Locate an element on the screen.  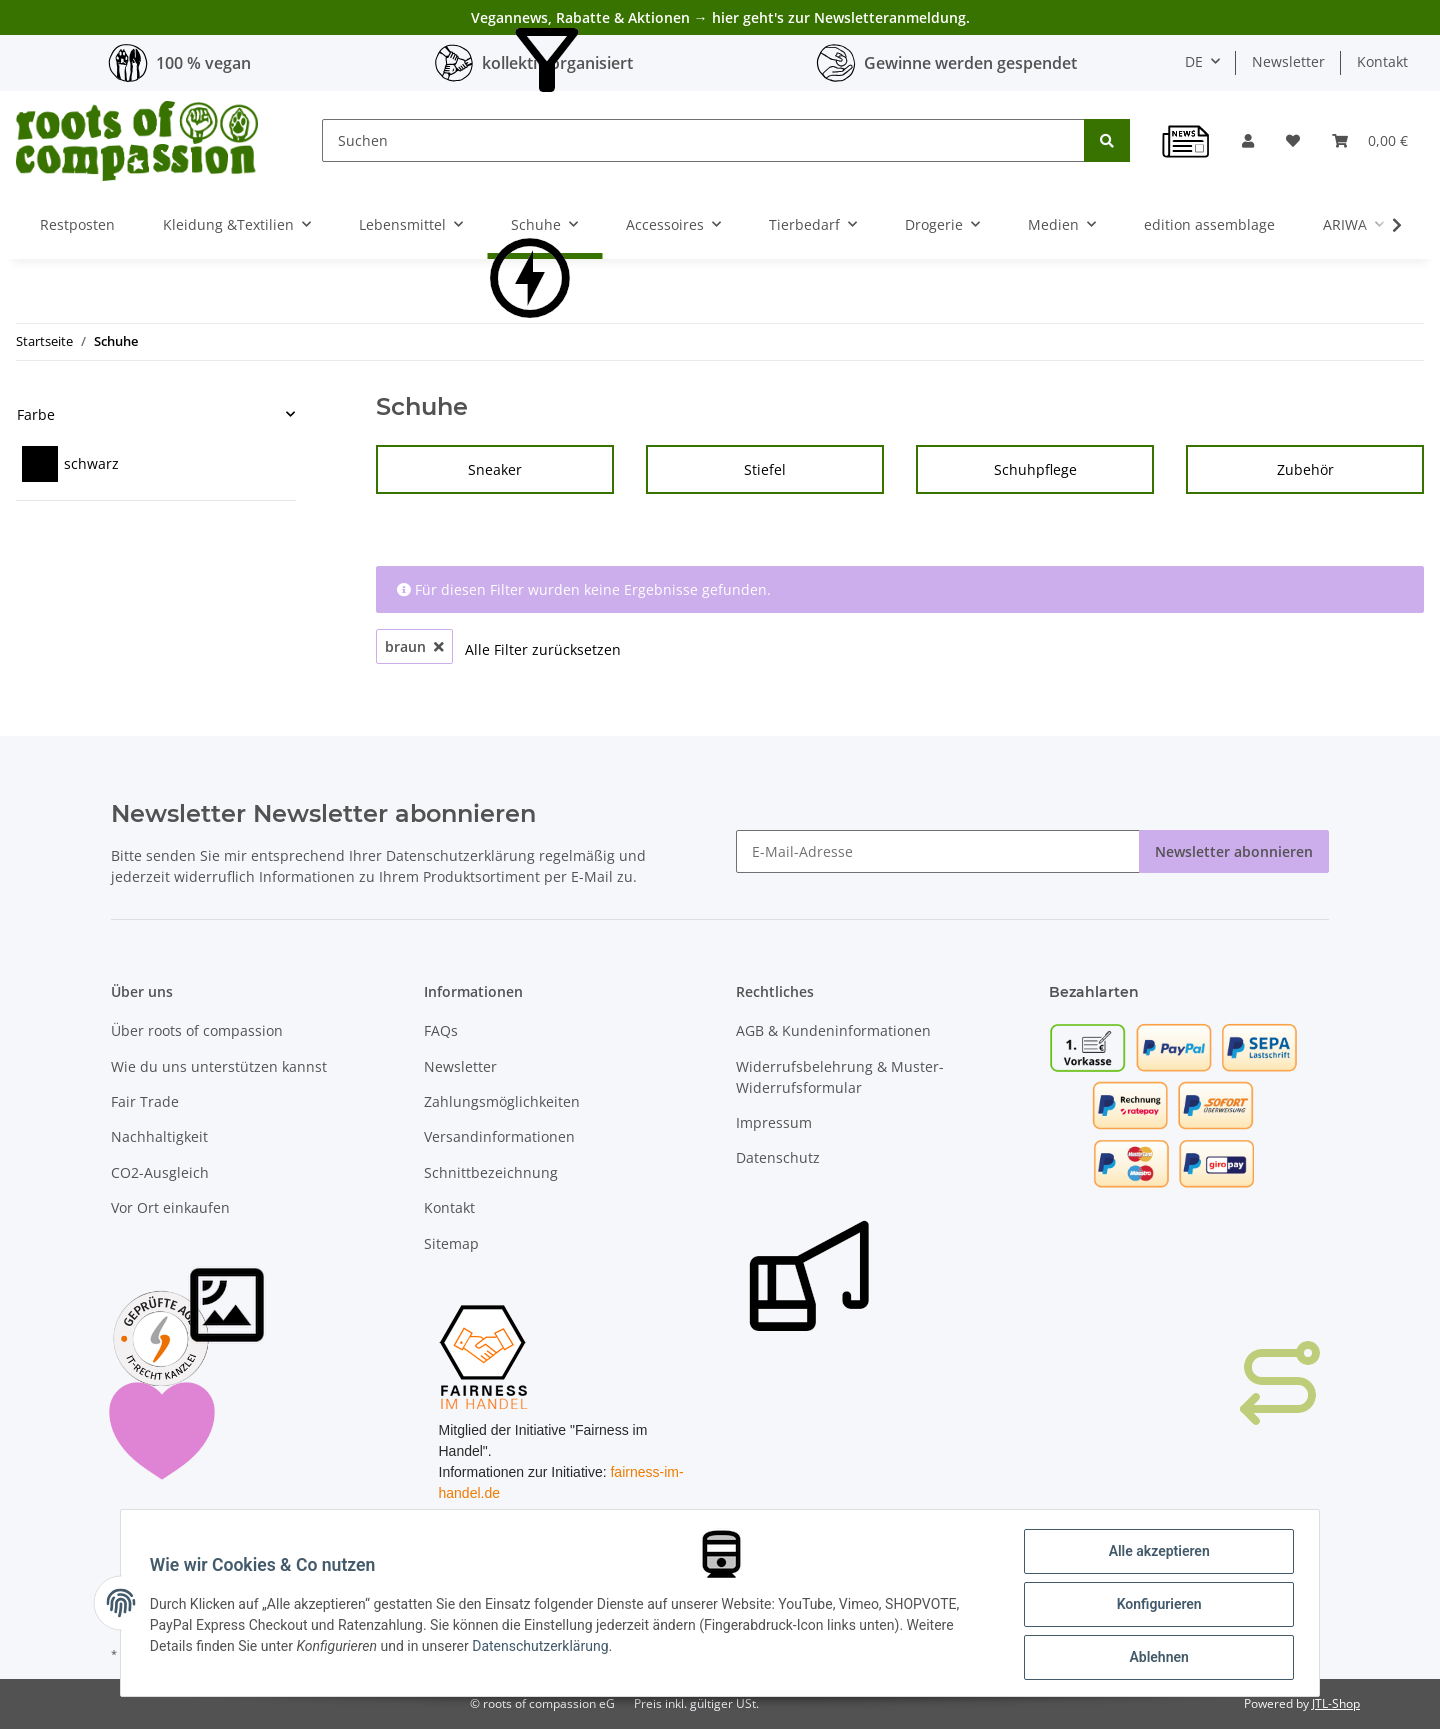
get directions to a railway or train station is located at coordinates (721, 1556).